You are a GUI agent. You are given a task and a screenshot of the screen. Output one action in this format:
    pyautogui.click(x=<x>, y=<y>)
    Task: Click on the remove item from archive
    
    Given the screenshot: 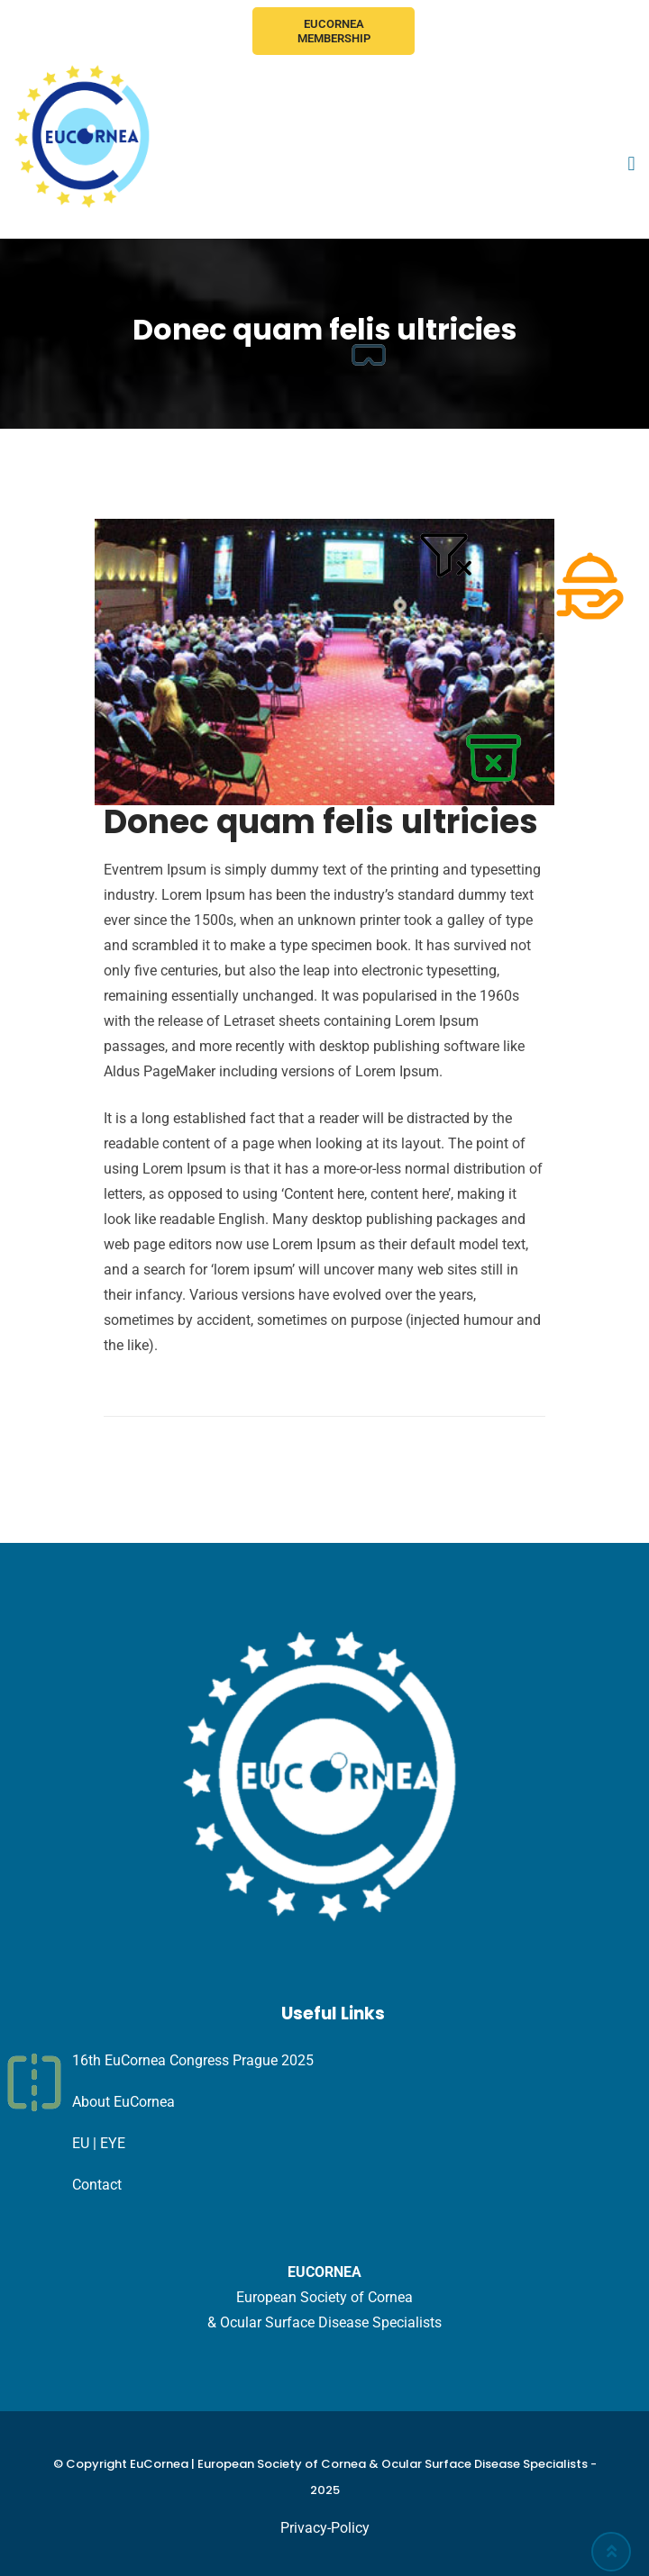 What is the action you would take?
    pyautogui.click(x=493, y=757)
    